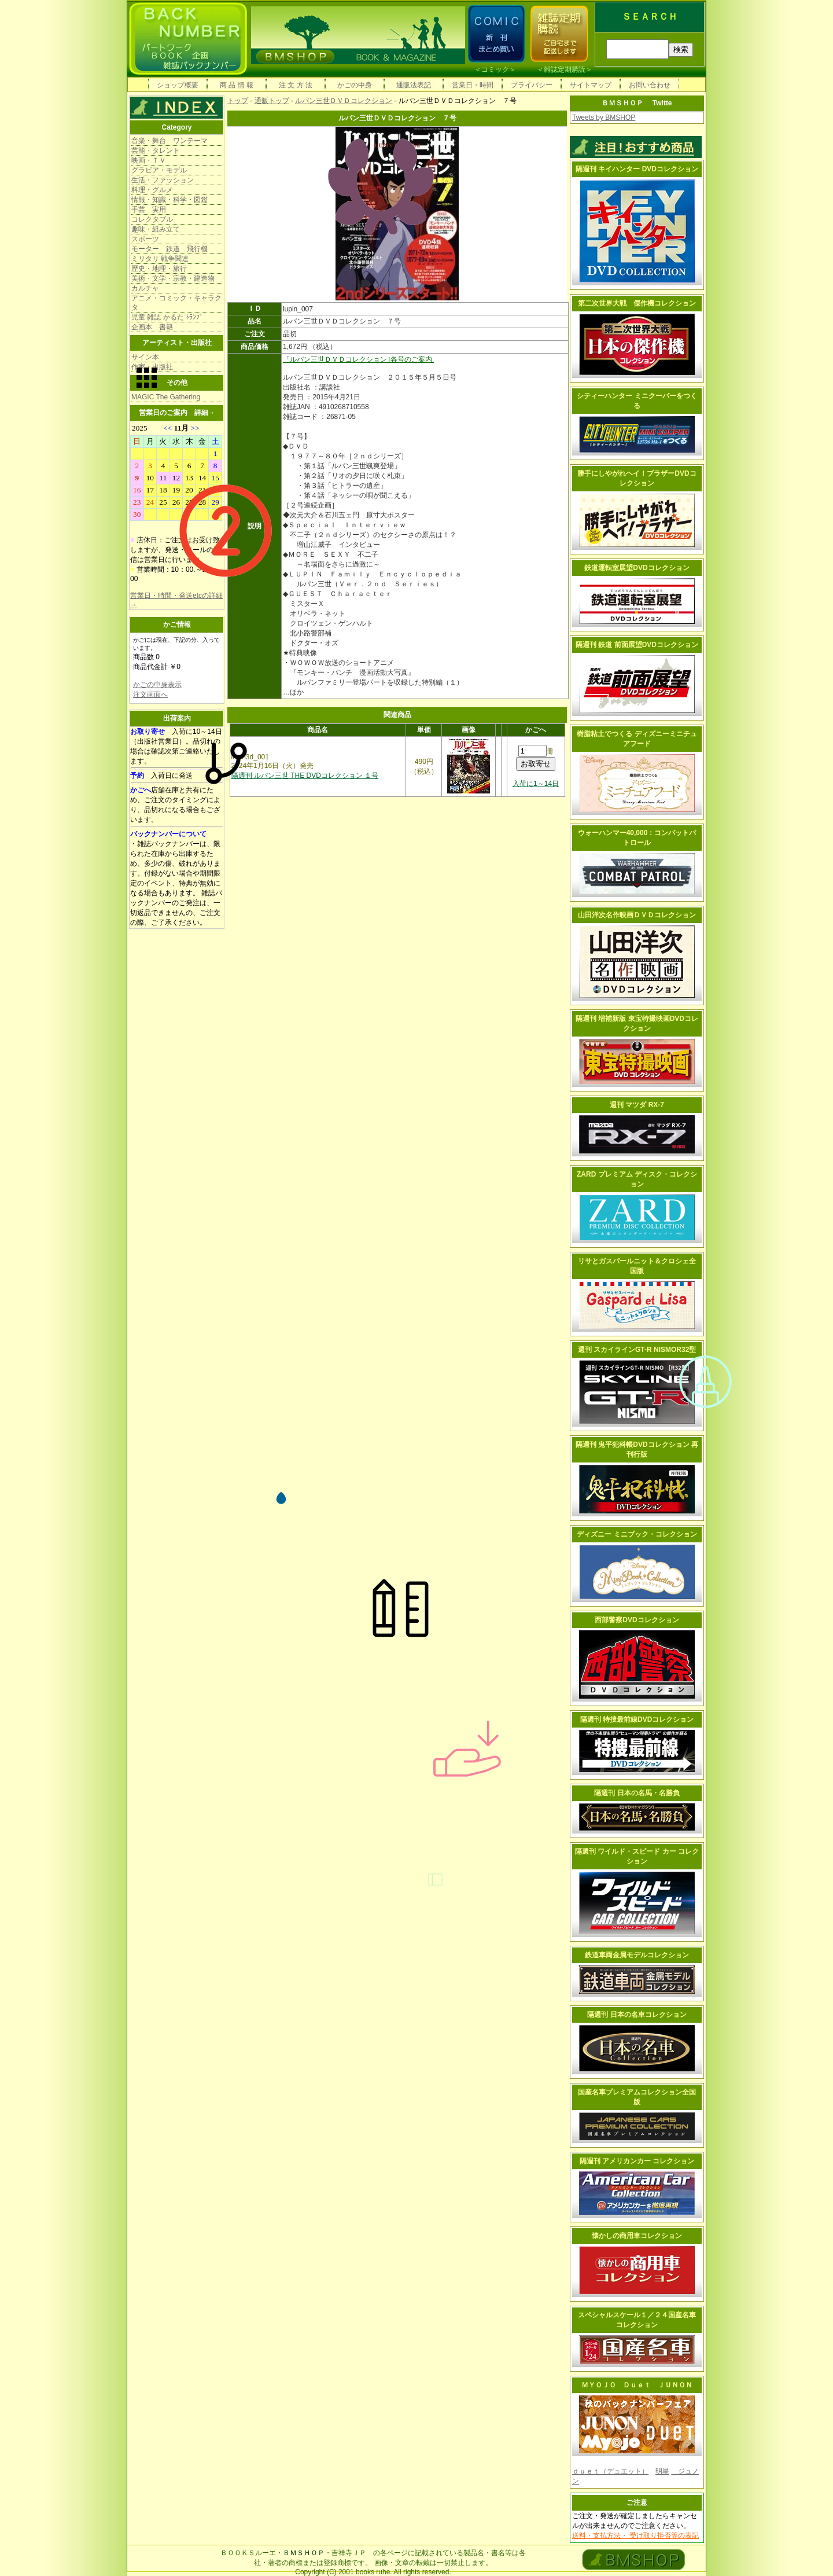  I want to click on indicates water or liquid-related feature, so click(281, 1498).